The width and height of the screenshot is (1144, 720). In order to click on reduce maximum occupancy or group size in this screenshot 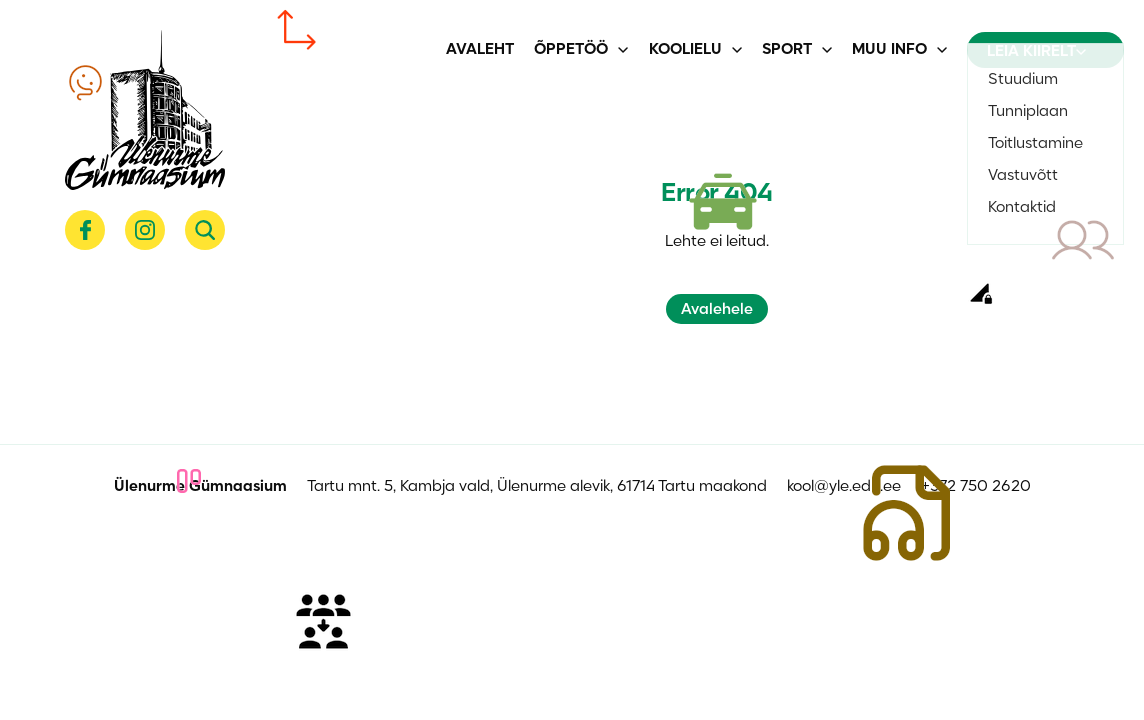, I will do `click(323, 621)`.